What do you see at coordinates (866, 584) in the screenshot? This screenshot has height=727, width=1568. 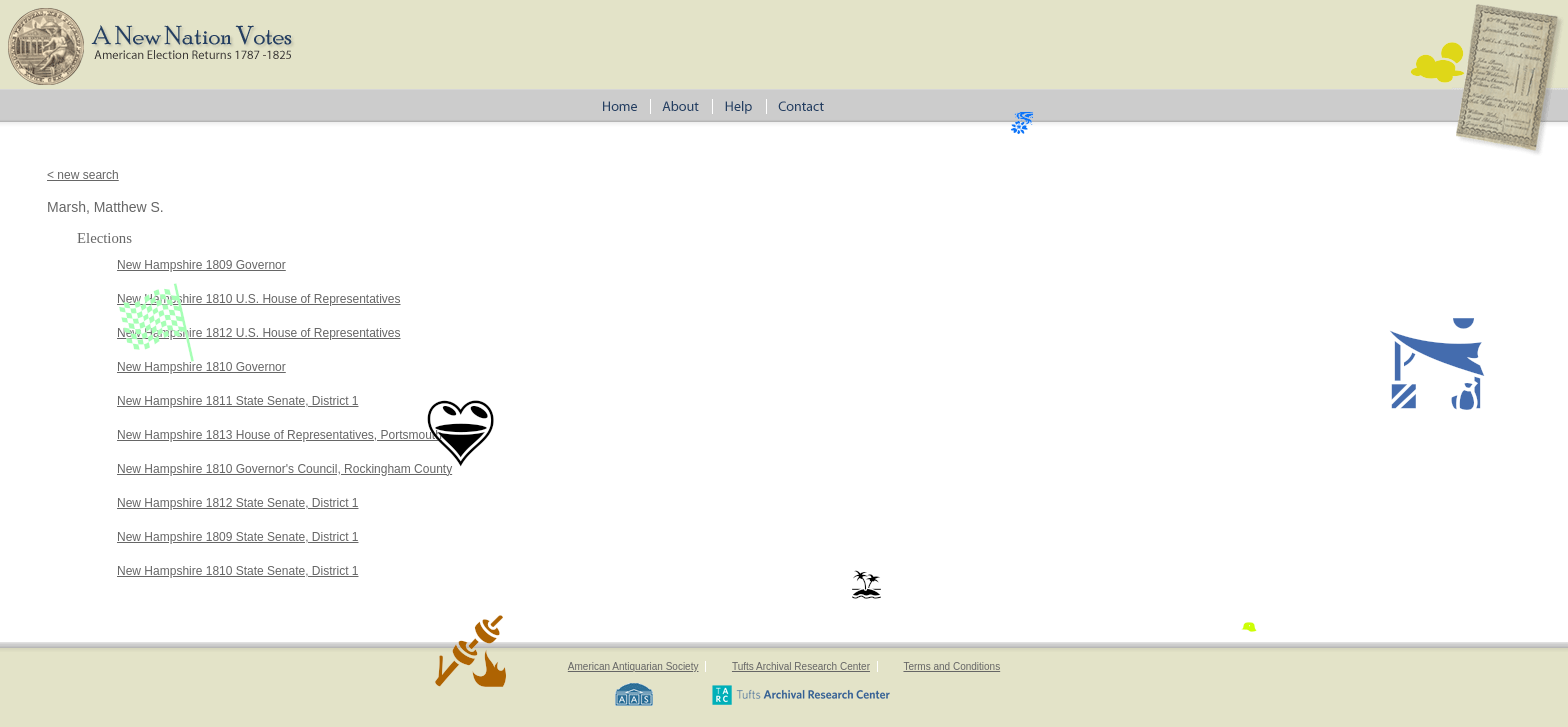 I see `navigate to island or beach location` at bounding box center [866, 584].